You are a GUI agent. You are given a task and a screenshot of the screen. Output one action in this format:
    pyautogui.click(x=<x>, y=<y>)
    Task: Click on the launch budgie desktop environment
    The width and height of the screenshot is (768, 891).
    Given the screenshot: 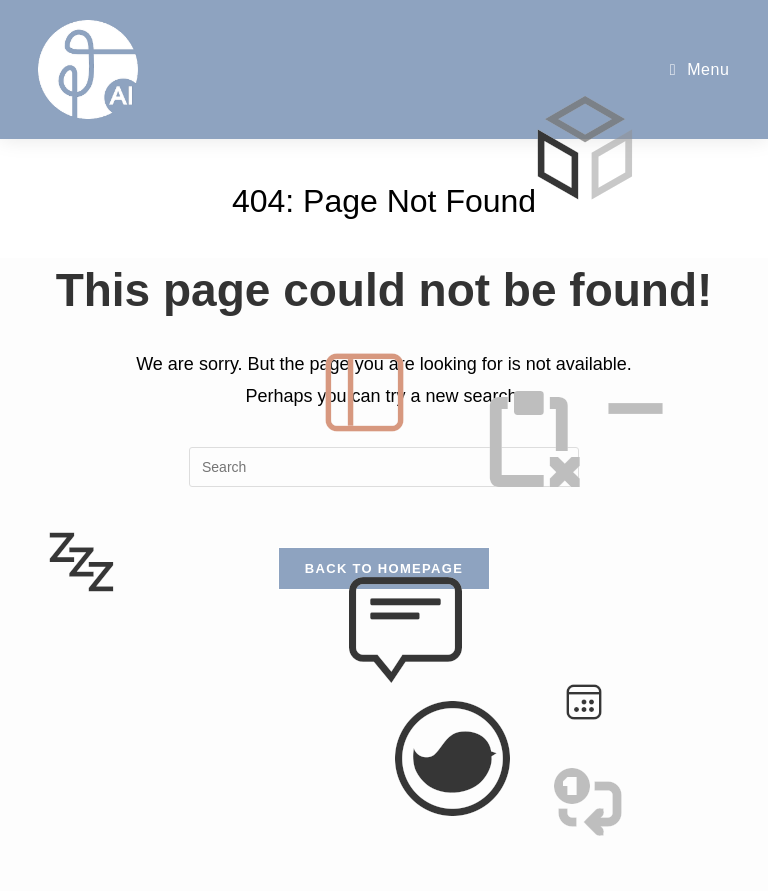 What is the action you would take?
    pyautogui.click(x=452, y=758)
    